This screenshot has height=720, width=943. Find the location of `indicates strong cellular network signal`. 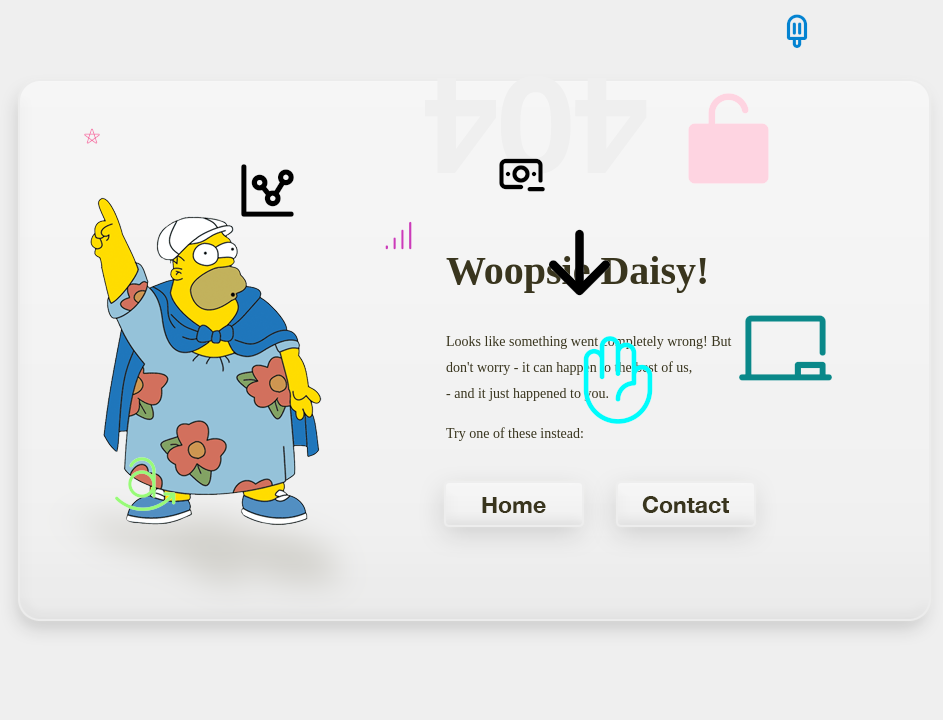

indicates strong cellular network signal is located at coordinates (404, 234).